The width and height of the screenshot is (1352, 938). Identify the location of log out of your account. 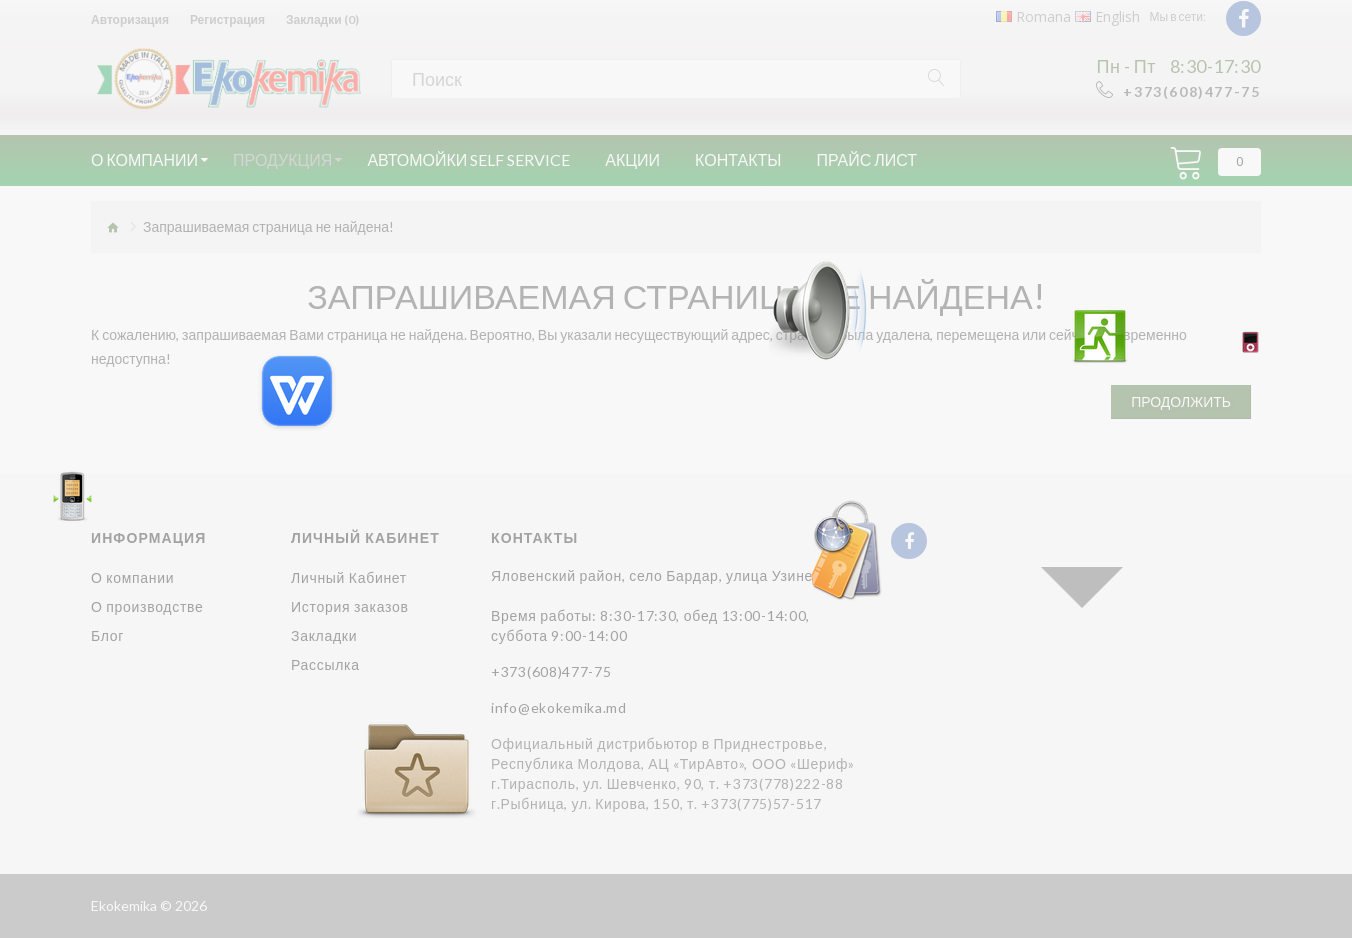
(1100, 337).